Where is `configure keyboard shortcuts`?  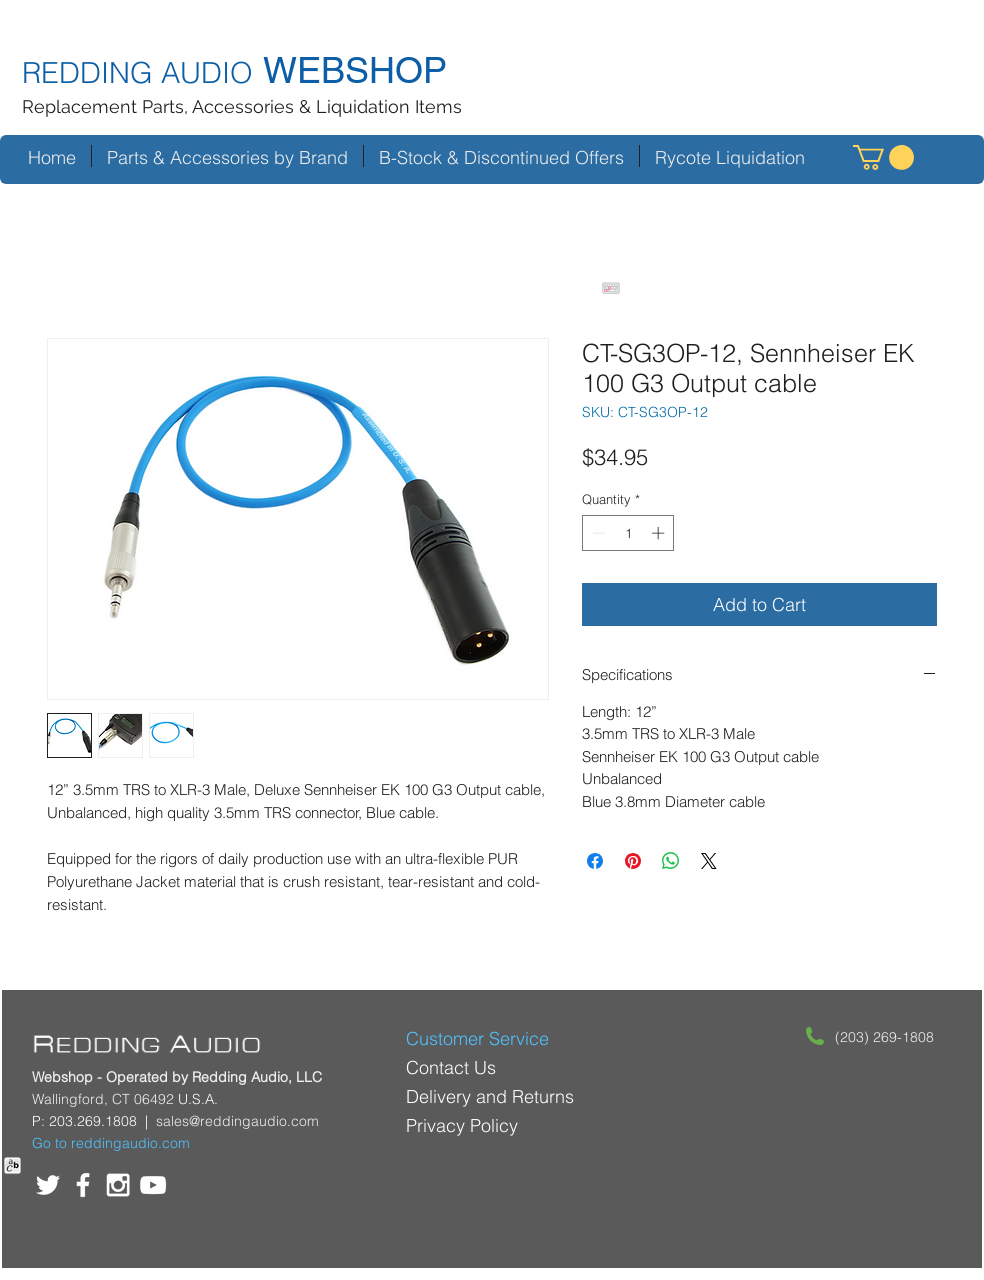 configure keyboard shortcuts is located at coordinates (611, 288).